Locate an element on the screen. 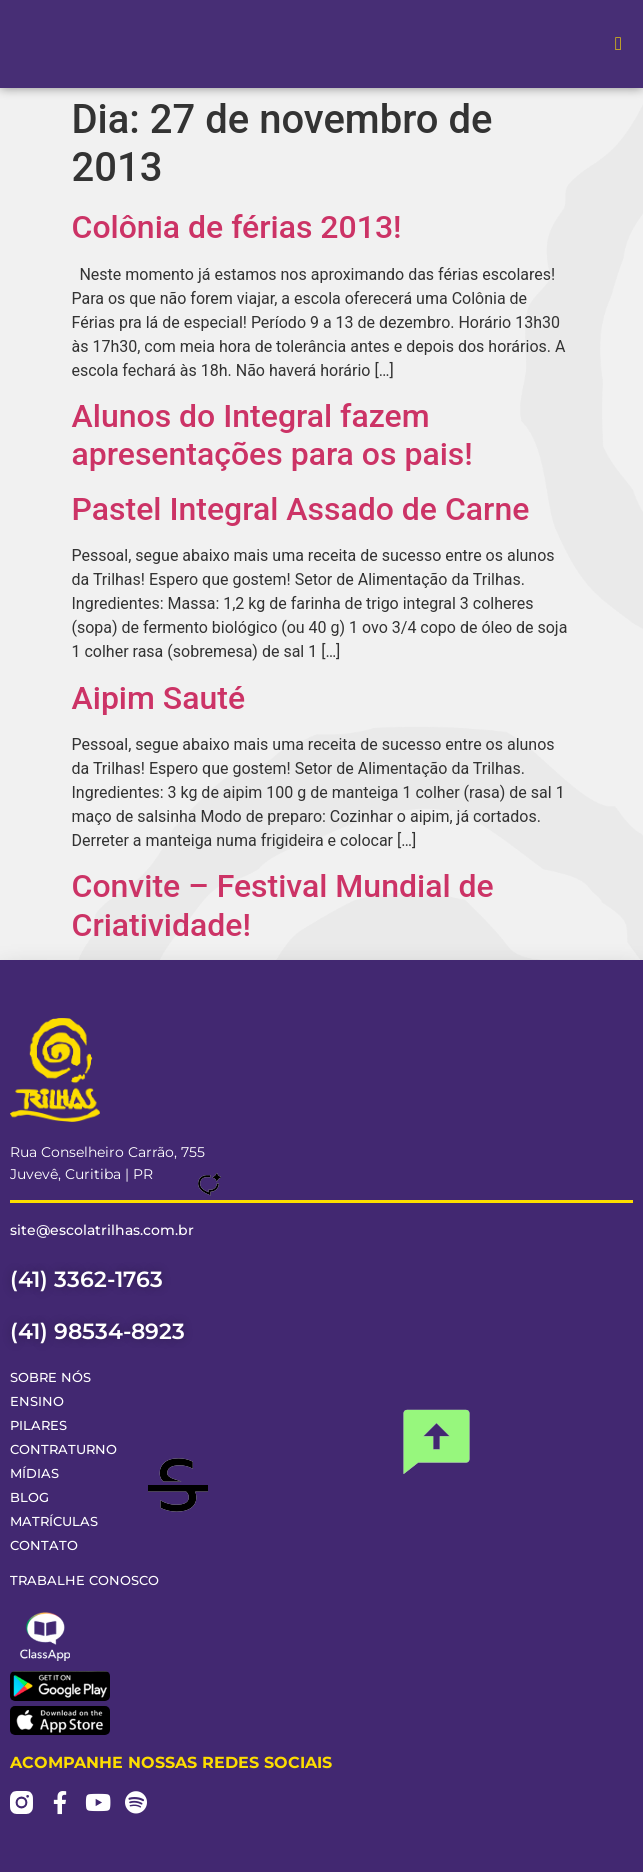 Image resolution: width=643 pixels, height=1872 pixels. start a conversation with AI assistant is located at coordinates (208, 1184).